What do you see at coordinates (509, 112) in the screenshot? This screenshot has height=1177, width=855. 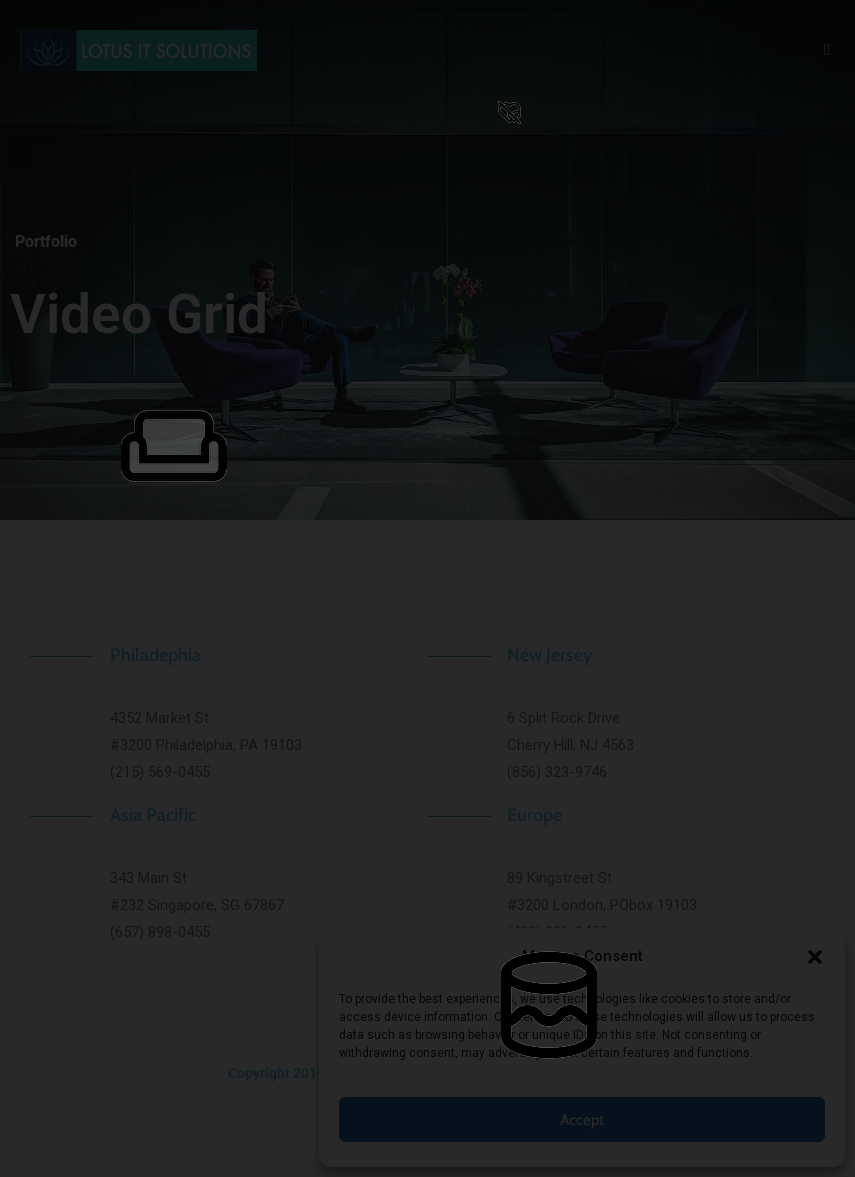 I see `disable or turn off favorites` at bounding box center [509, 112].